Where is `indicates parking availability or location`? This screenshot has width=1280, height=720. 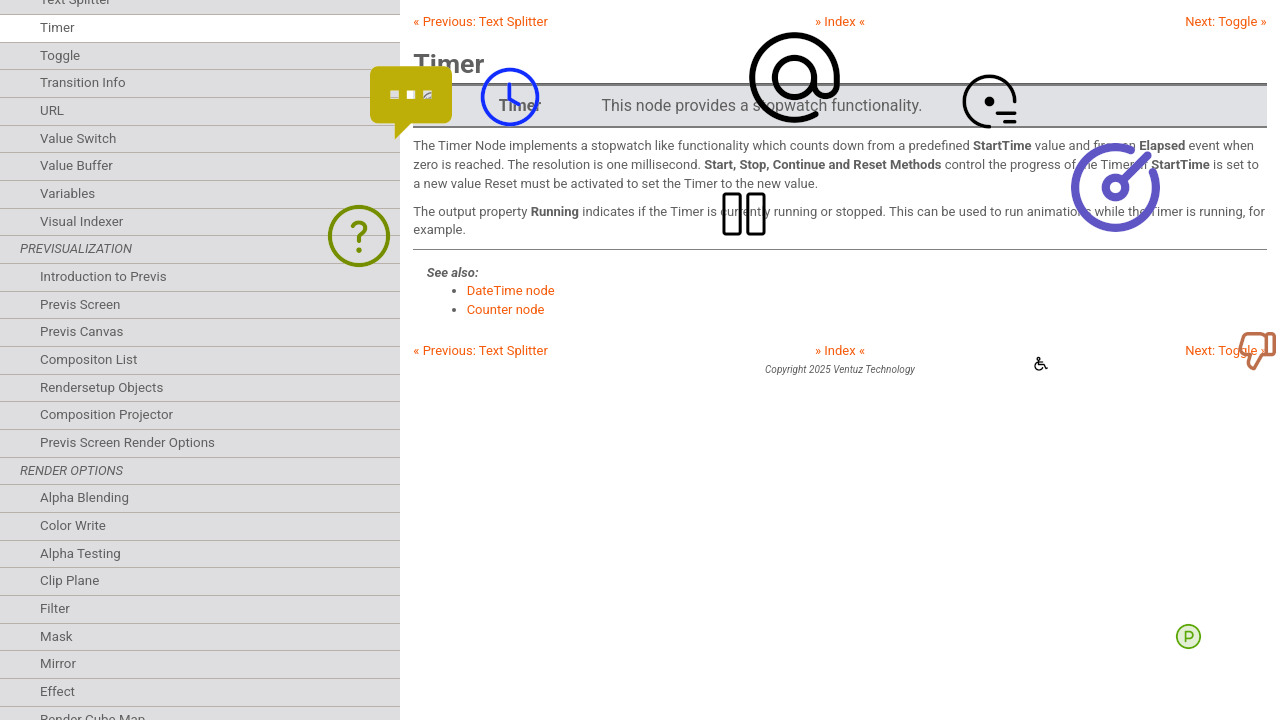
indicates parking availability or location is located at coordinates (1188, 636).